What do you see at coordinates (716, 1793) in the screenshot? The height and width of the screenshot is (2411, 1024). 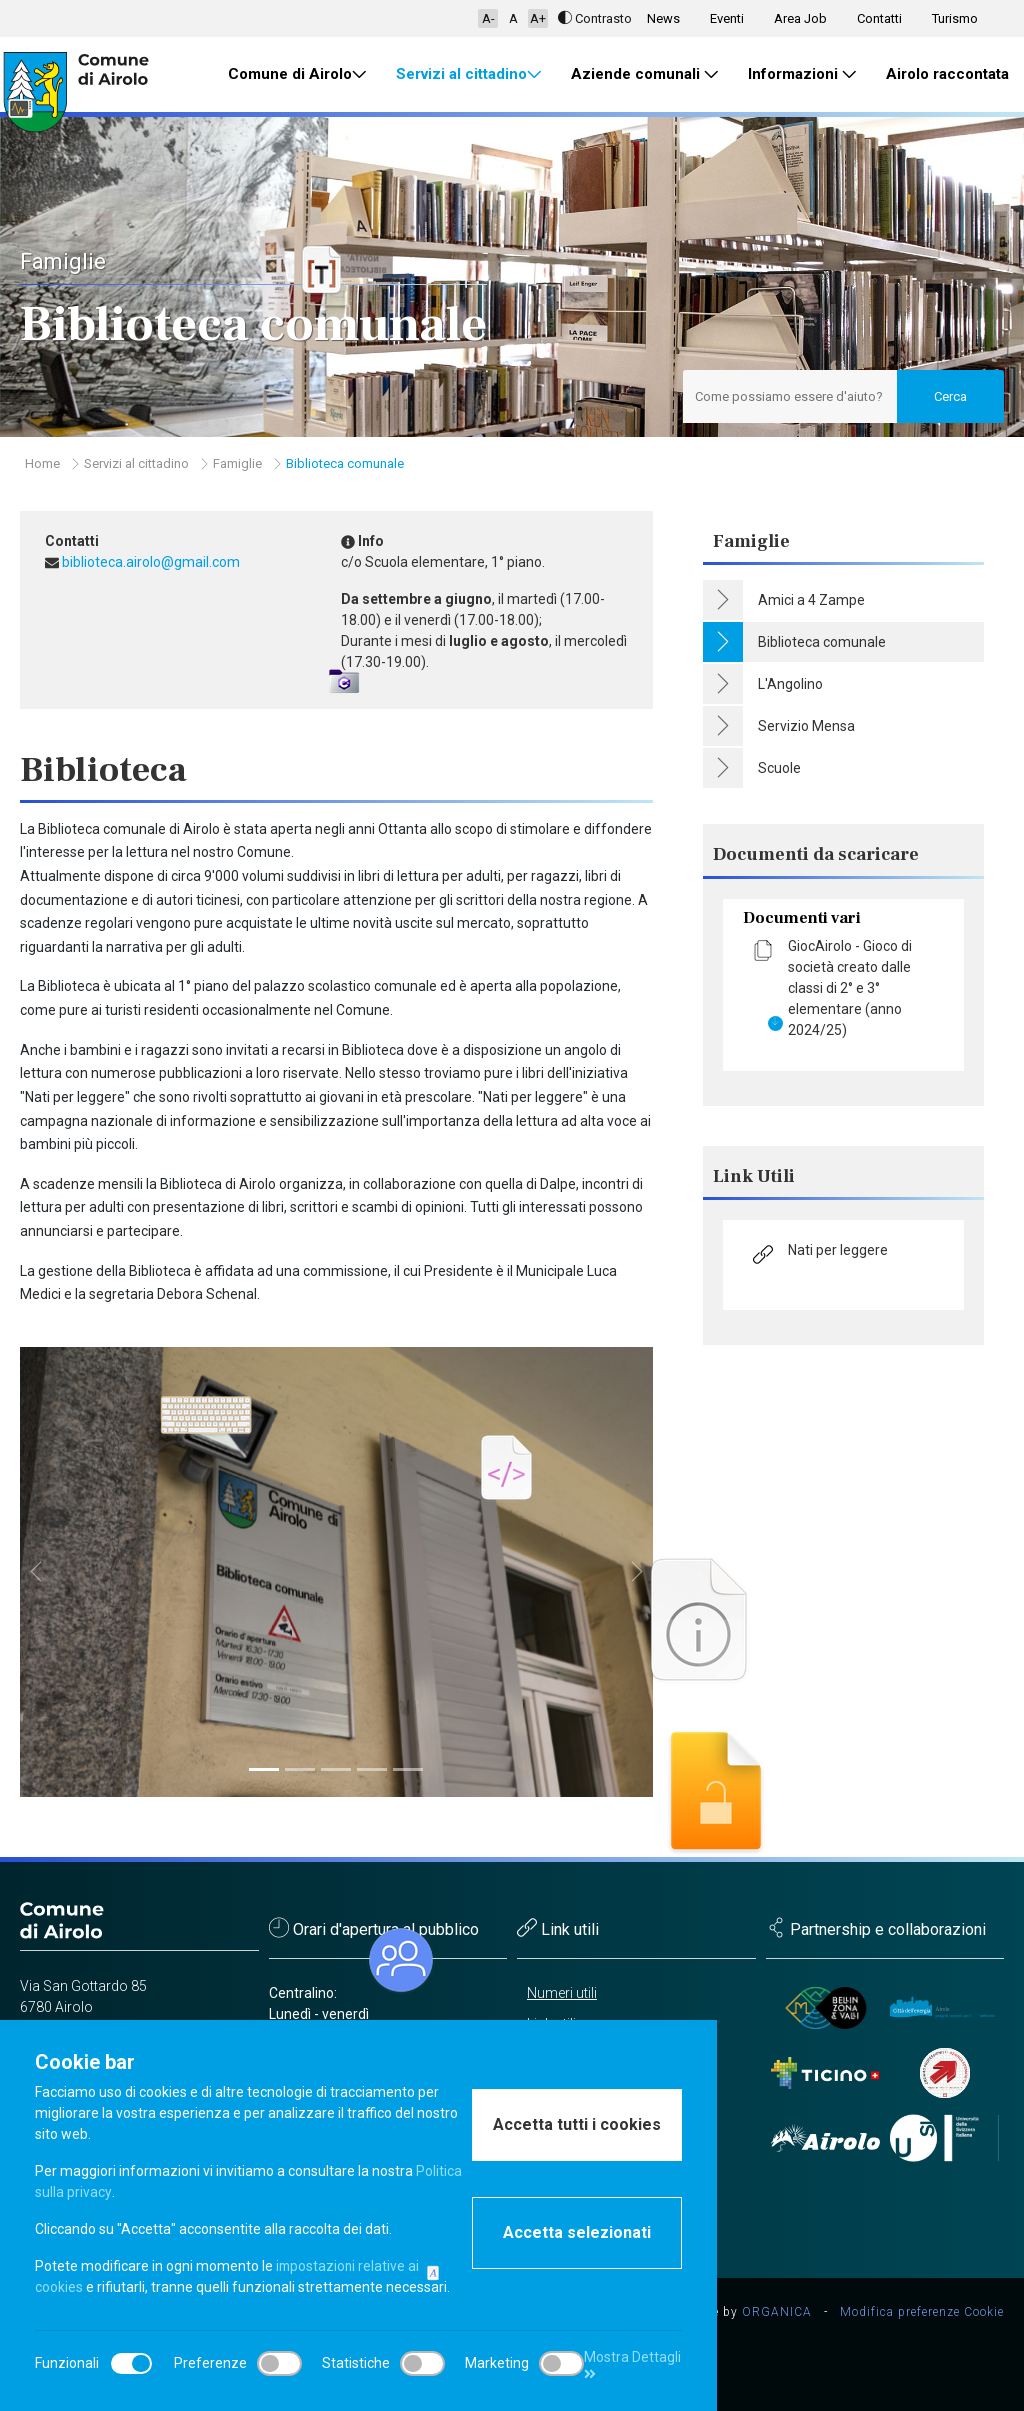 I see `a skgc file type associated with security or encryption` at bounding box center [716, 1793].